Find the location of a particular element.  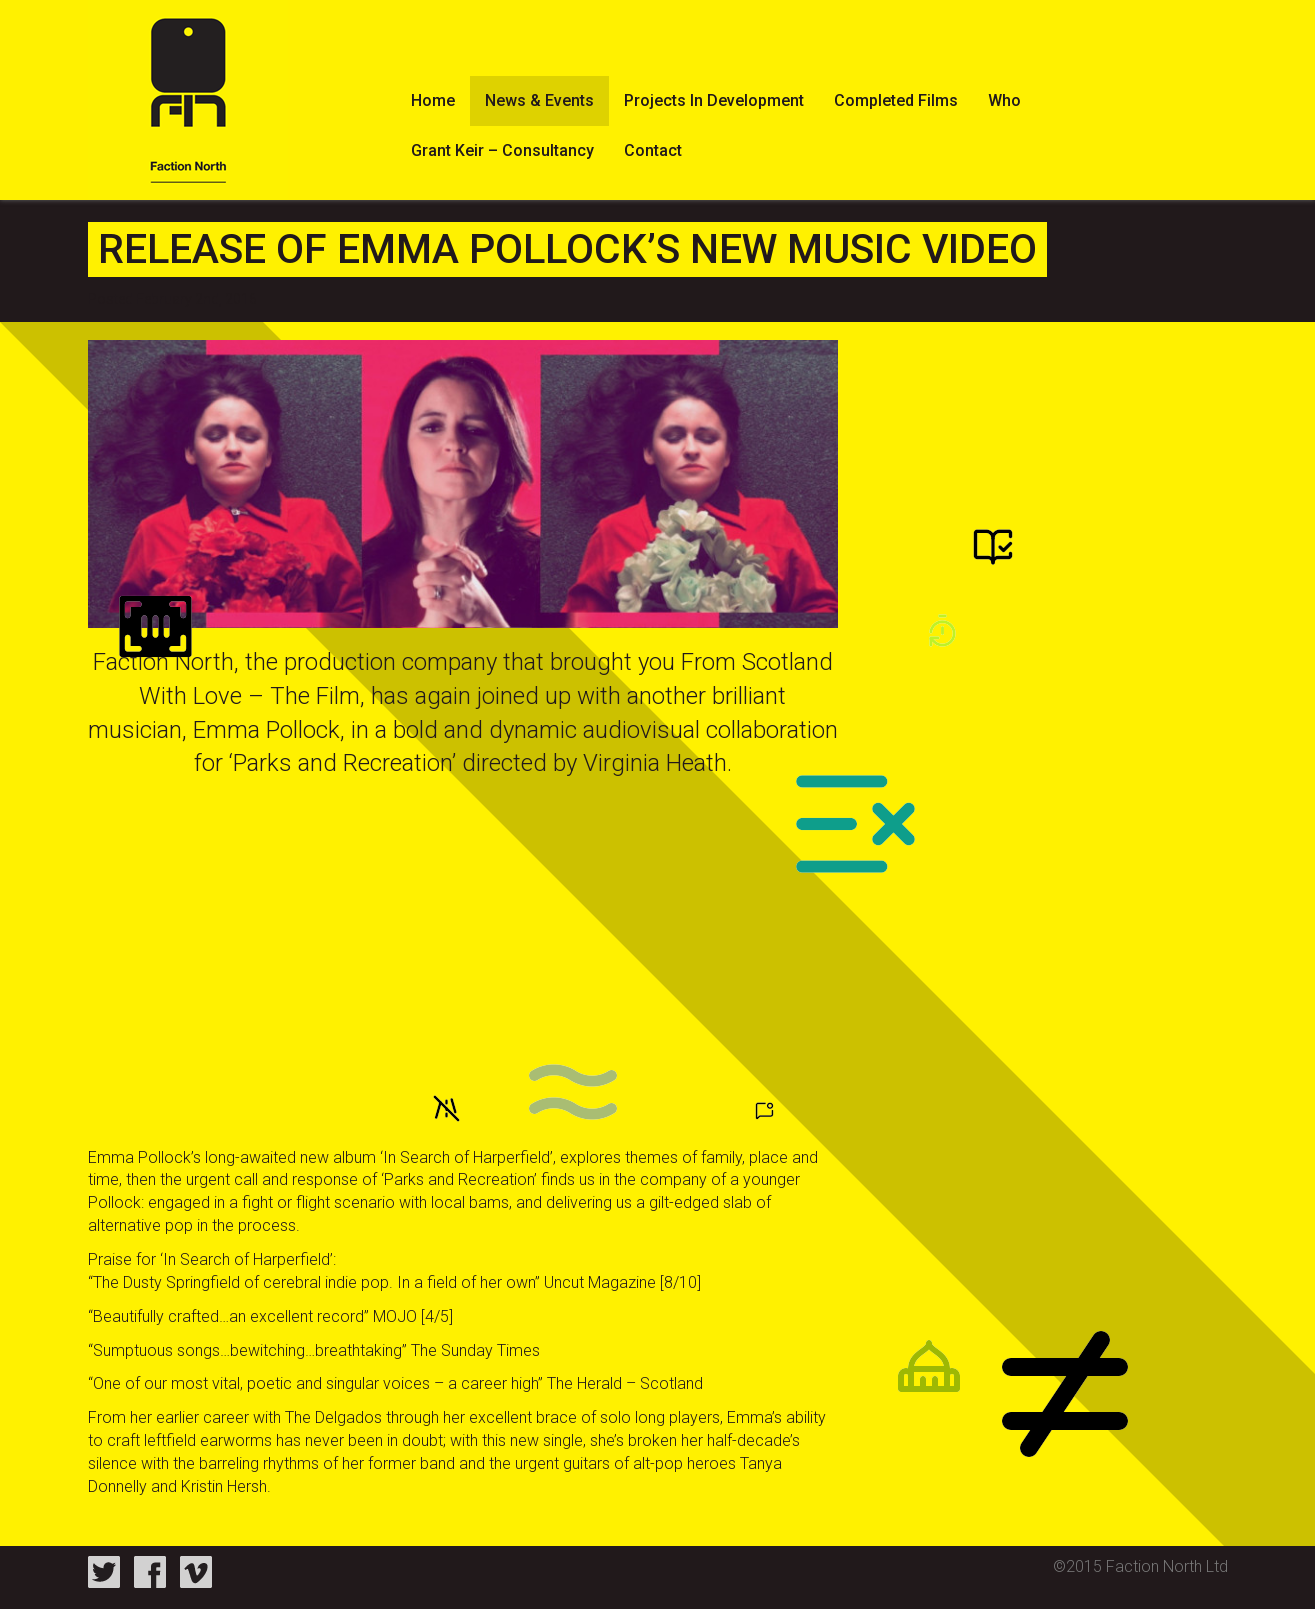

indicates values are not equal or mismatched is located at coordinates (1065, 1394).